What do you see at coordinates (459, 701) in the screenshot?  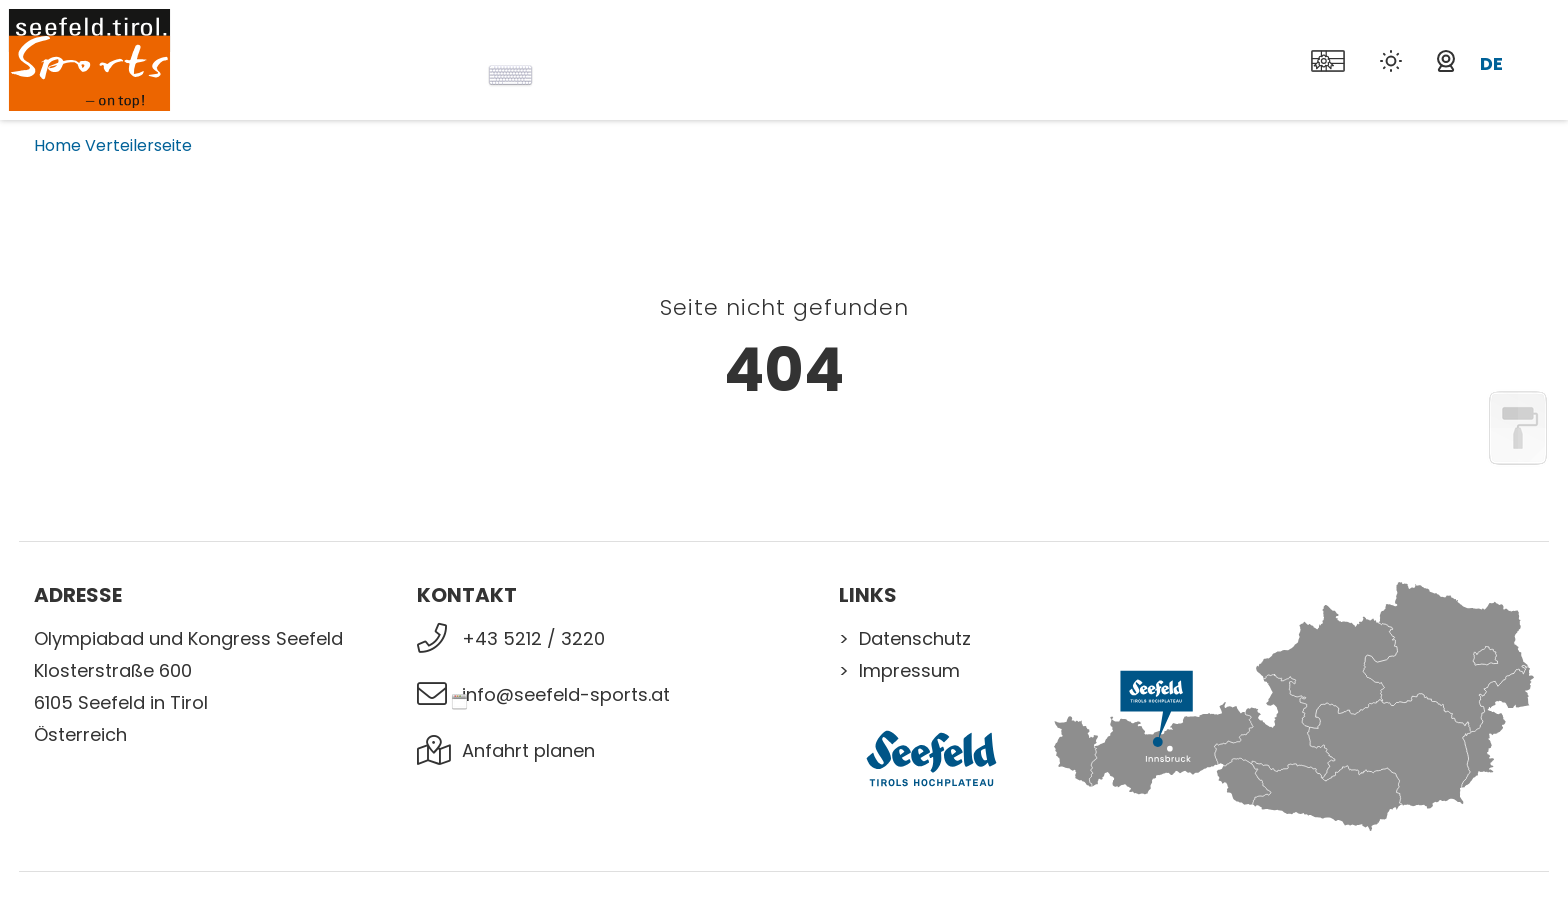 I see `open a new window` at bounding box center [459, 701].